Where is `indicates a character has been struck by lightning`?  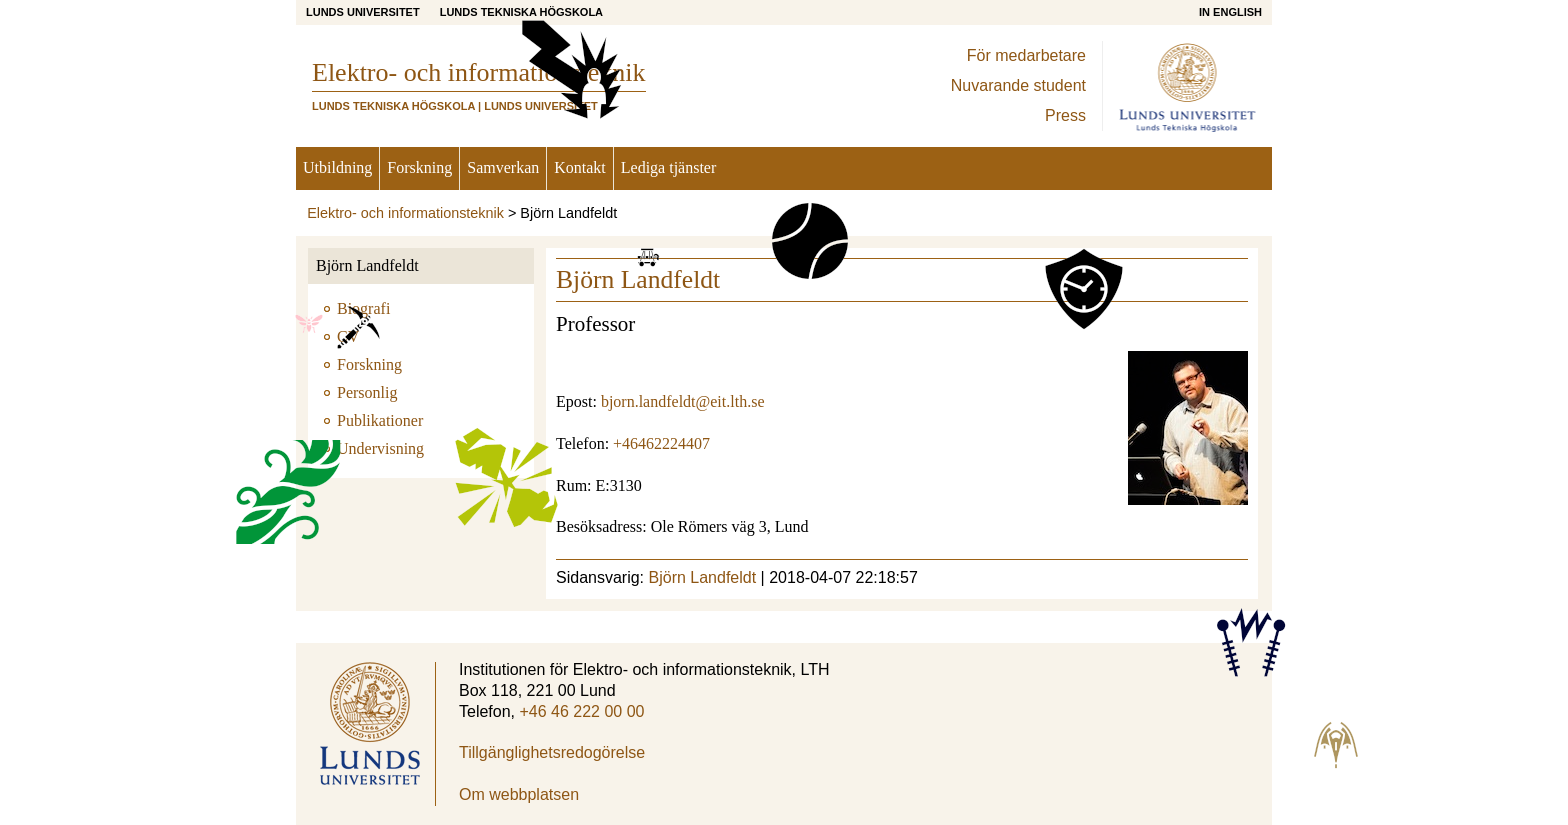
indicates a character has been struck by lightning is located at coordinates (571, 69).